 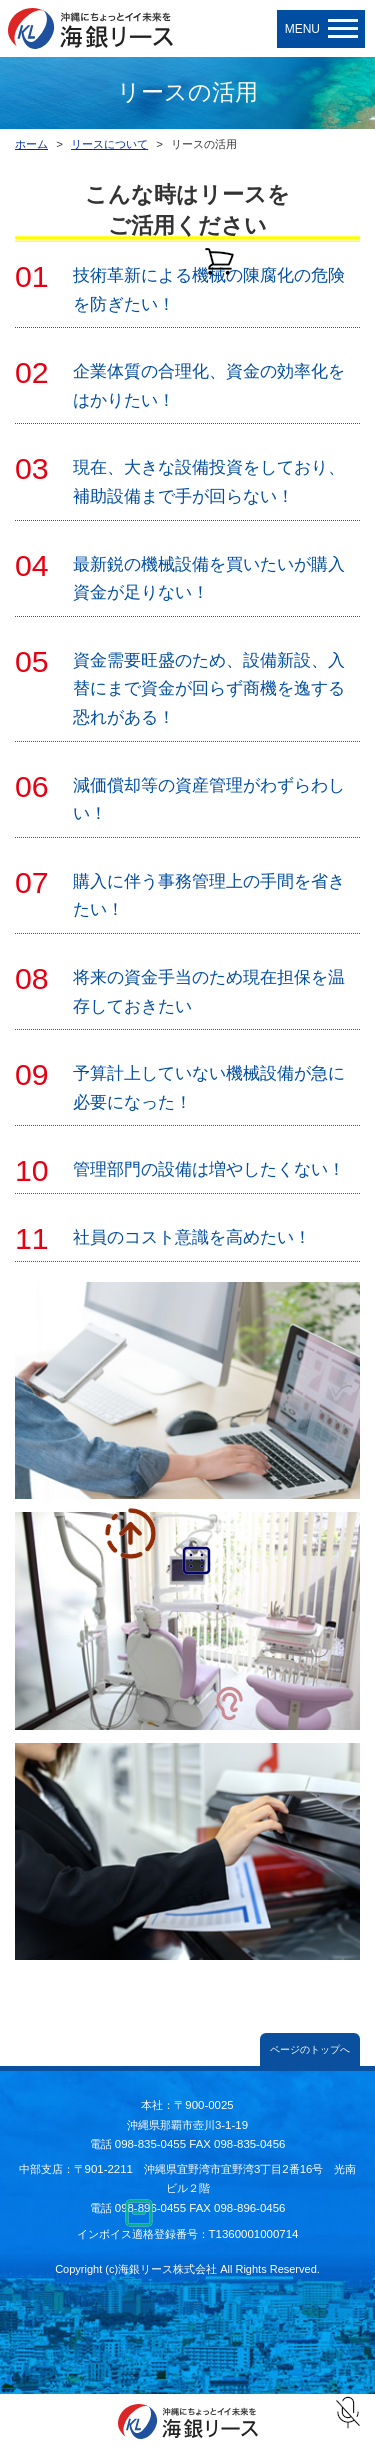 I want to click on remove an item from a list or selection, so click(x=139, y=2213).